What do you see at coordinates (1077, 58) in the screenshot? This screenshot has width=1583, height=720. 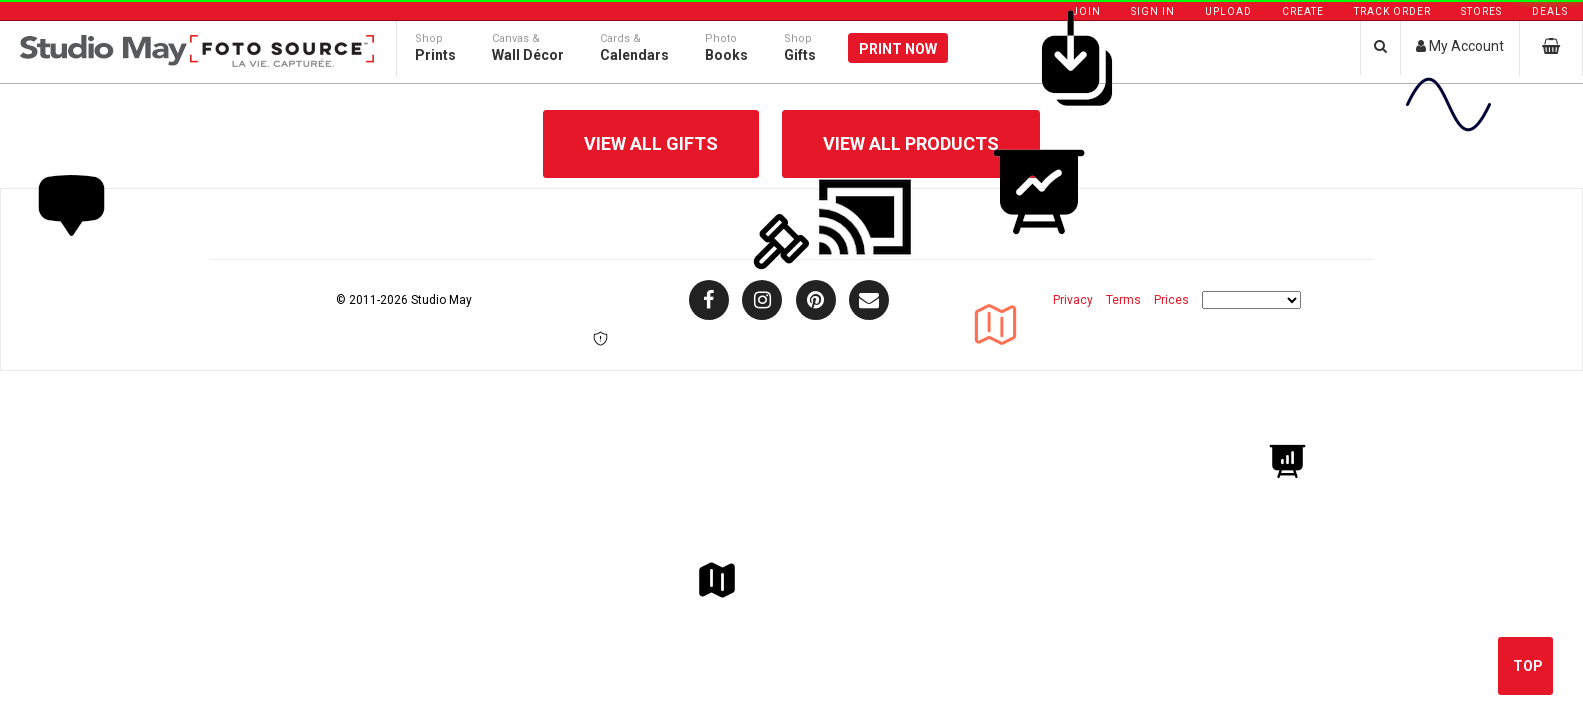 I see `download multiple files` at bounding box center [1077, 58].